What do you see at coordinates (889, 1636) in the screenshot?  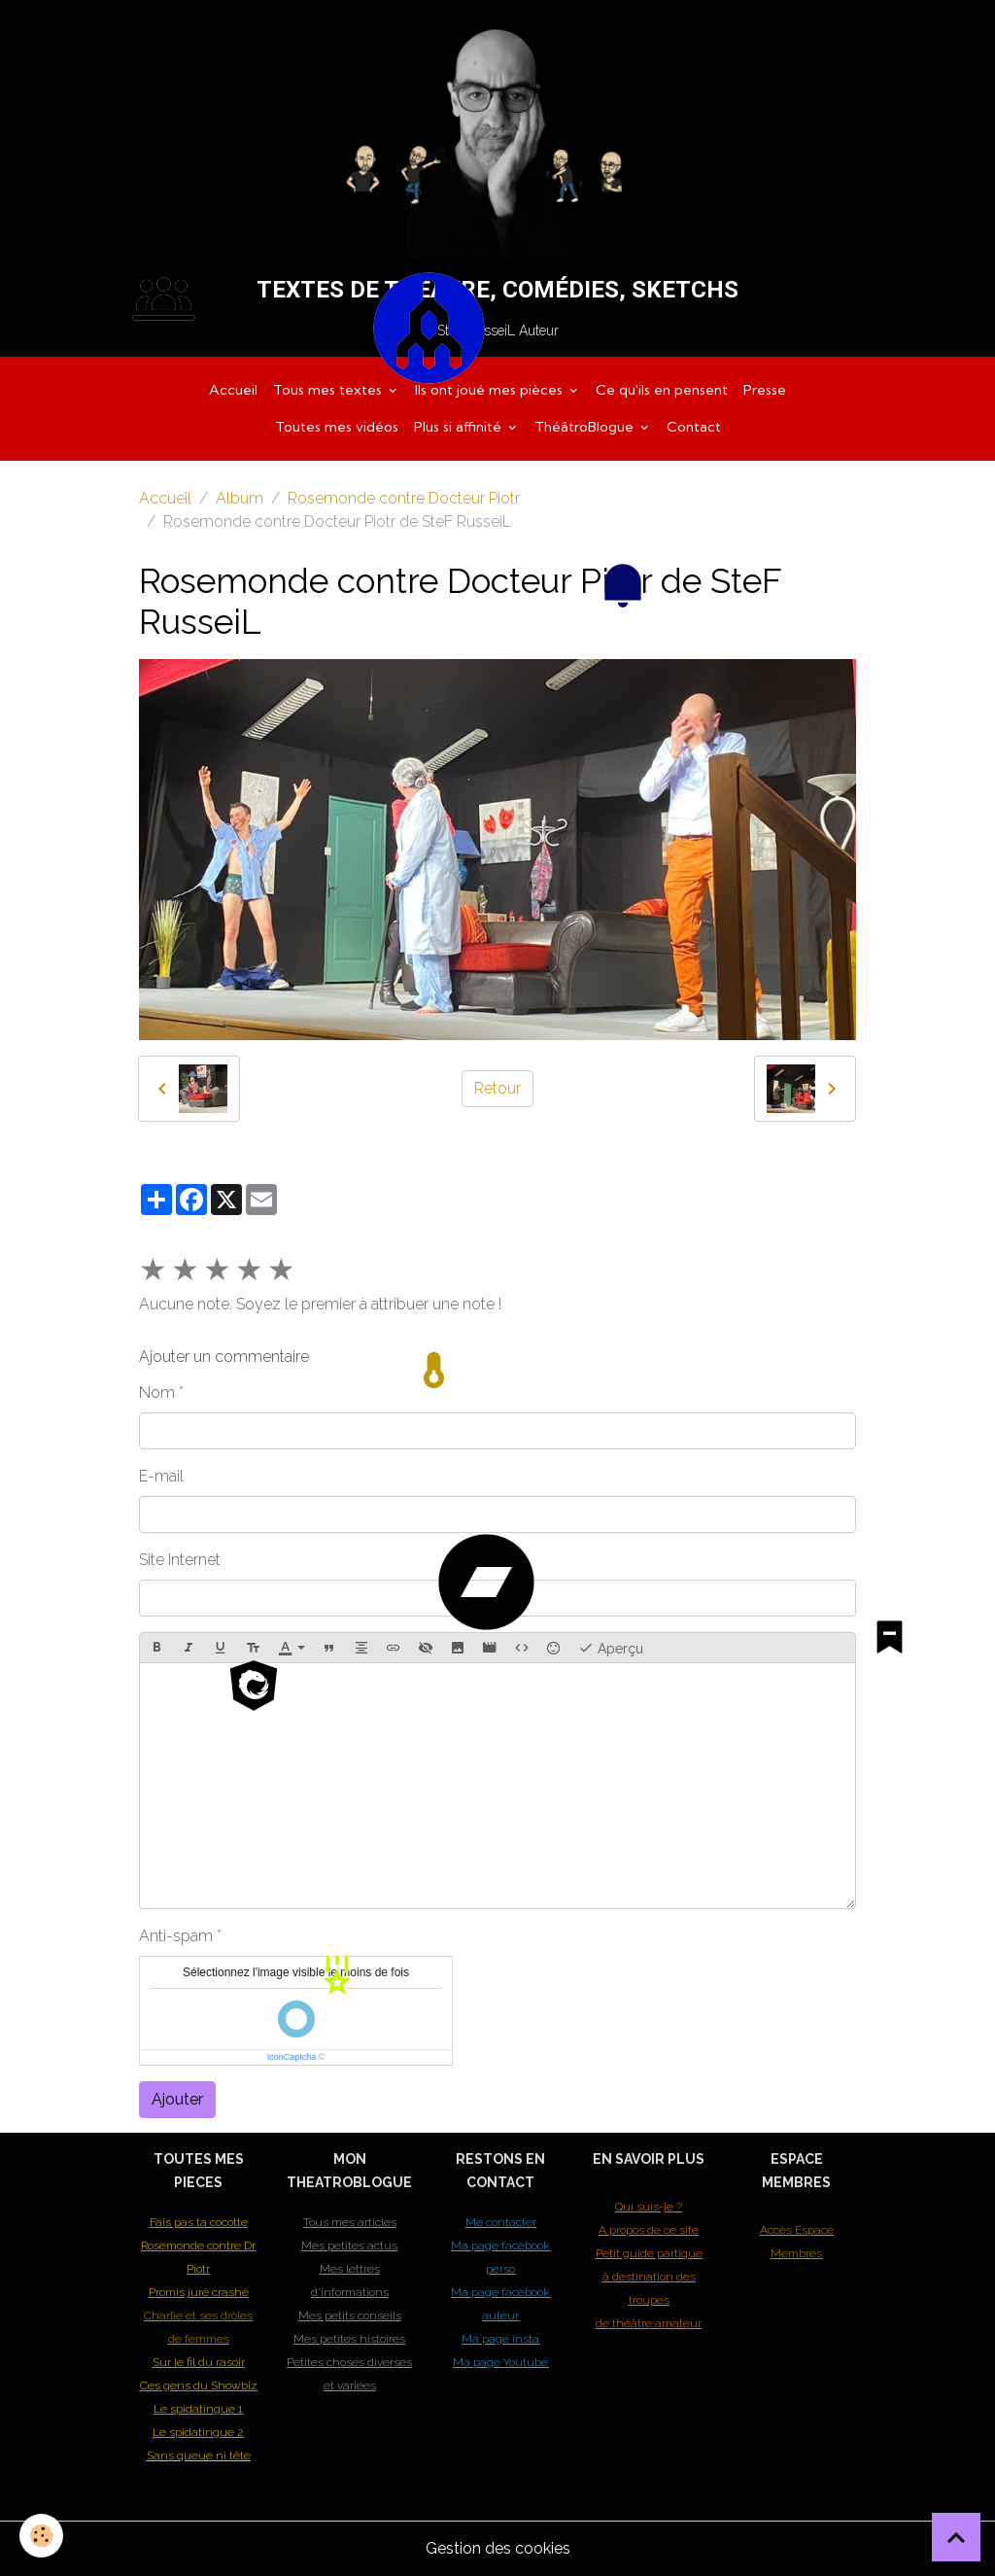 I see `remove from saved bookmarks` at bounding box center [889, 1636].